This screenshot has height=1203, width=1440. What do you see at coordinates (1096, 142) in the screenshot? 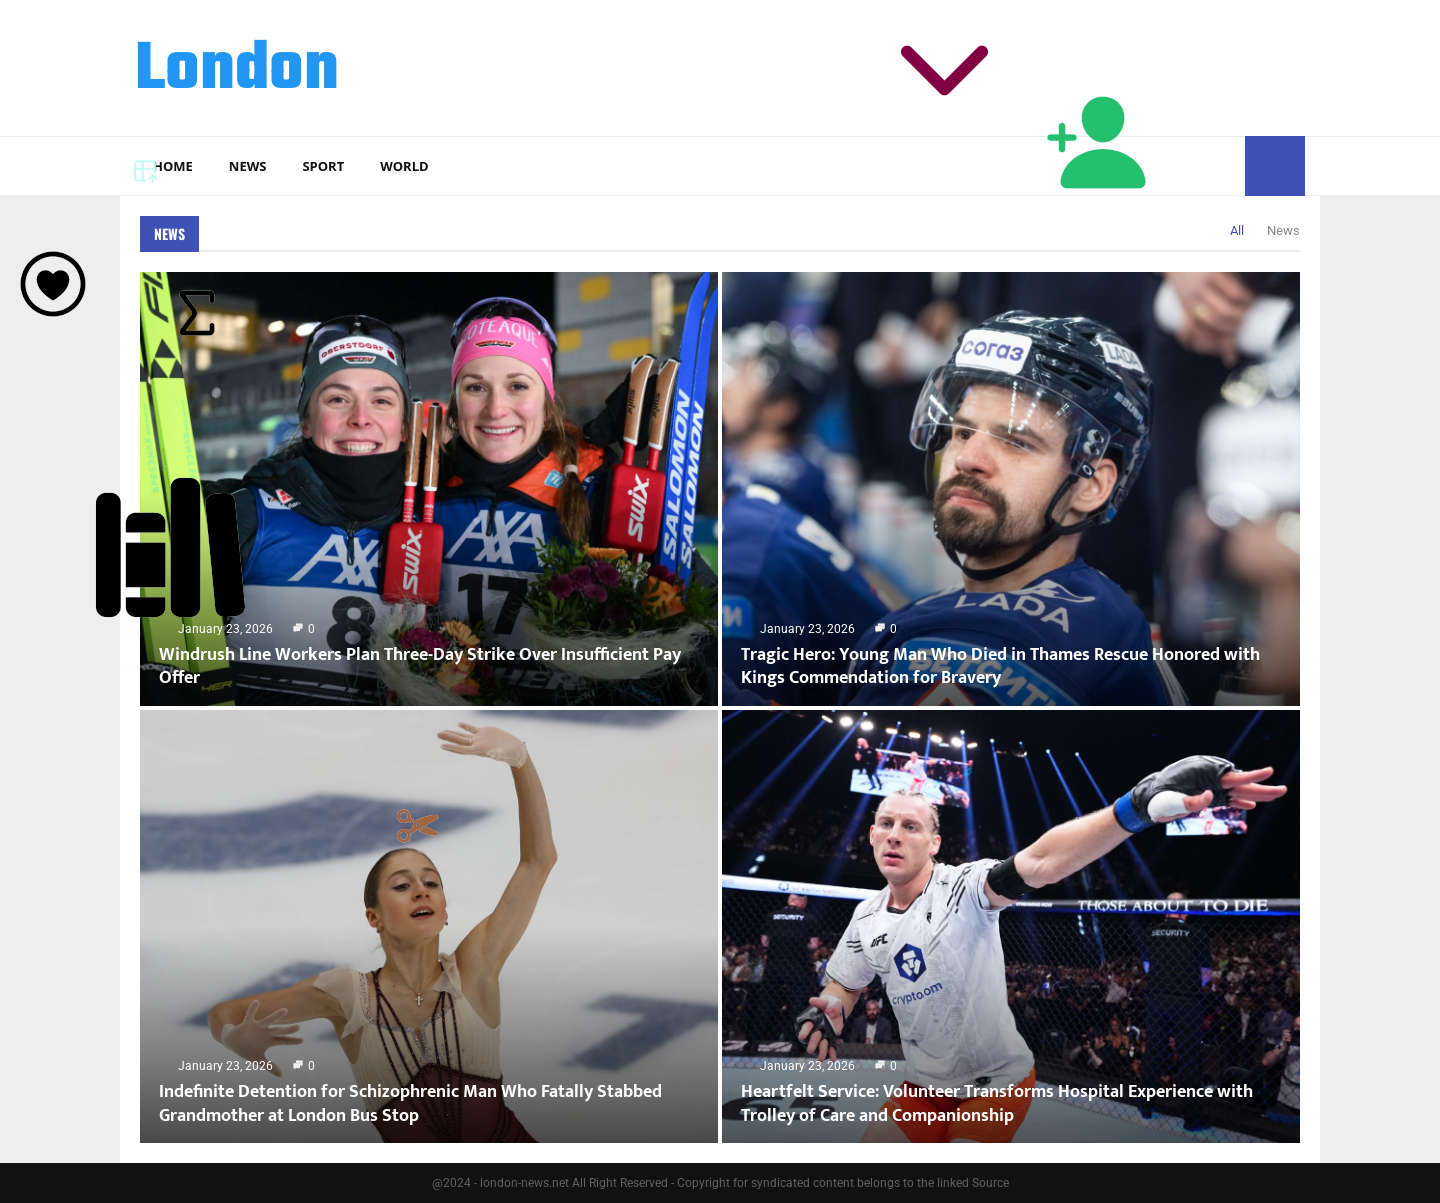
I see `add a new contact or friend` at bounding box center [1096, 142].